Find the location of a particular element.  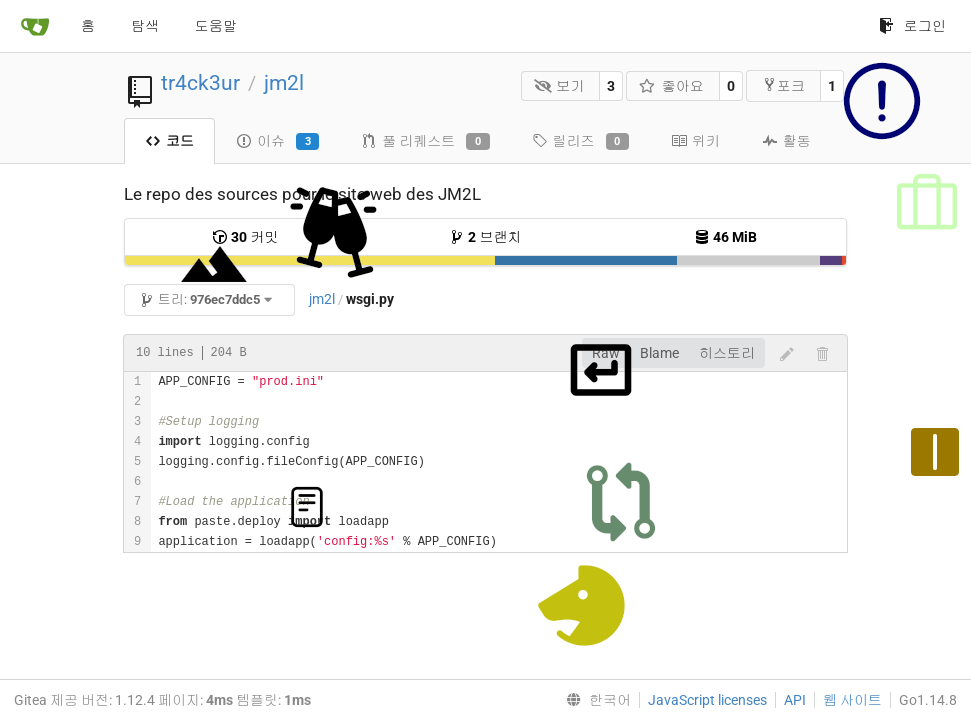

compare branches or commits in version control is located at coordinates (621, 502).